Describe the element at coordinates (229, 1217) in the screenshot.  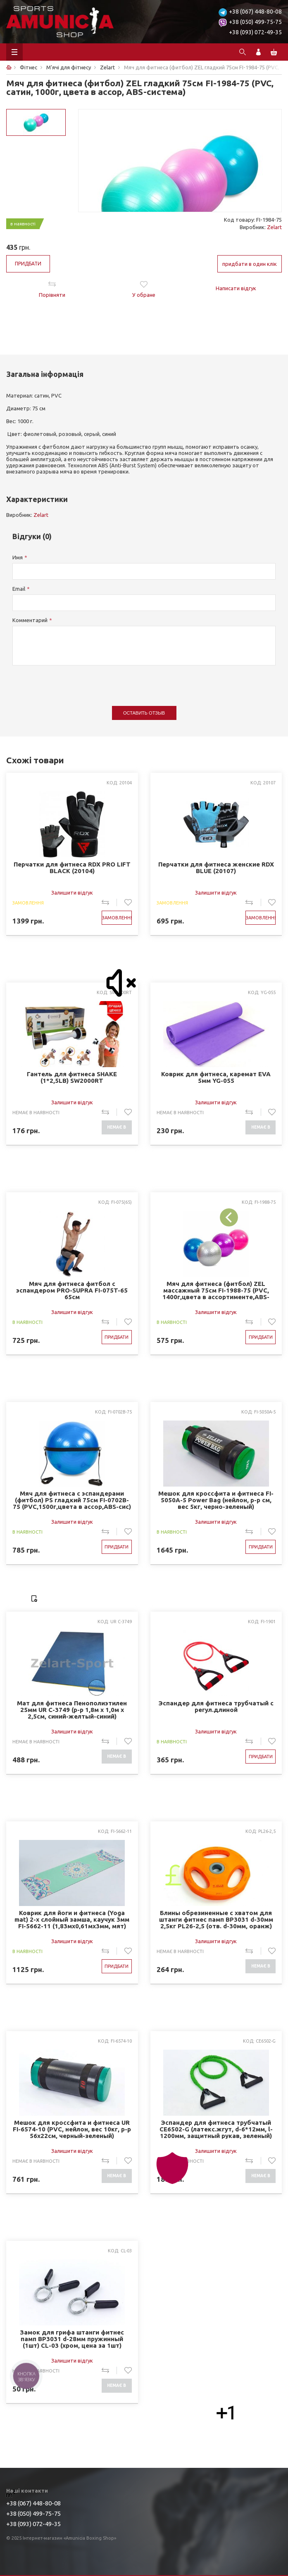
I see `go back to the previous screen` at that location.